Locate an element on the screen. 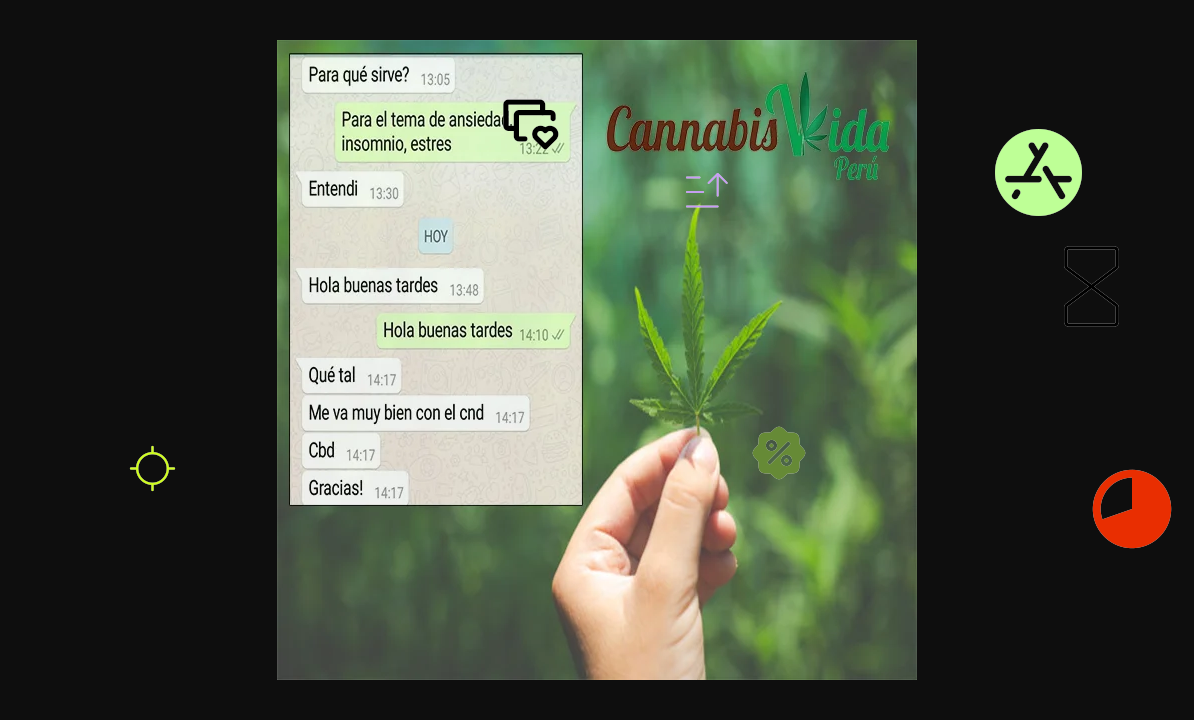 Image resolution: width=1194 pixels, height=720 pixels. view available discounts or promotions is located at coordinates (779, 453).